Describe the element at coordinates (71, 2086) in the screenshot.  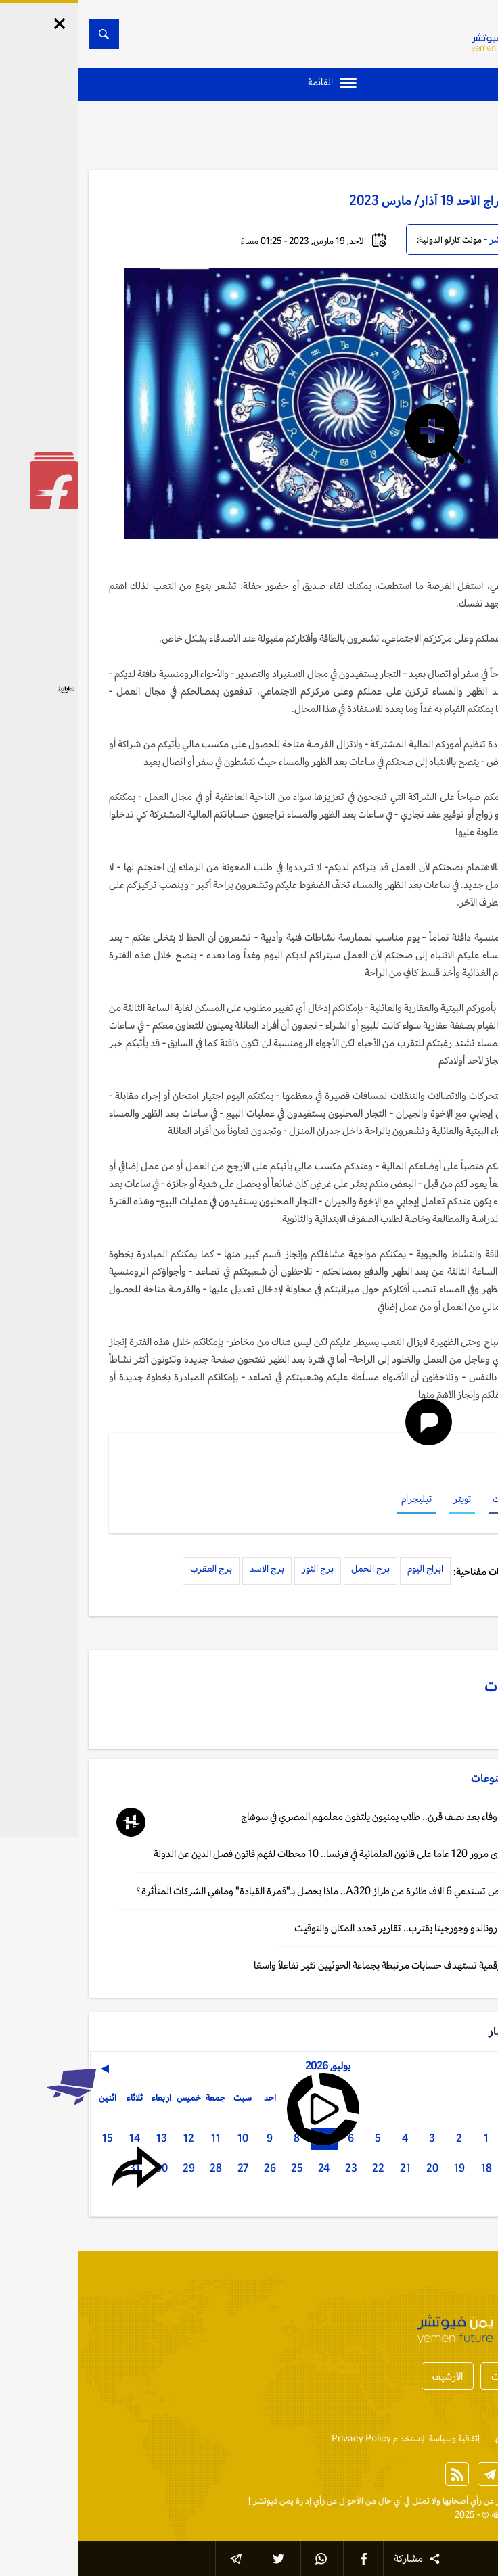
I see `open Blockbench 3D modeling application` at that location.